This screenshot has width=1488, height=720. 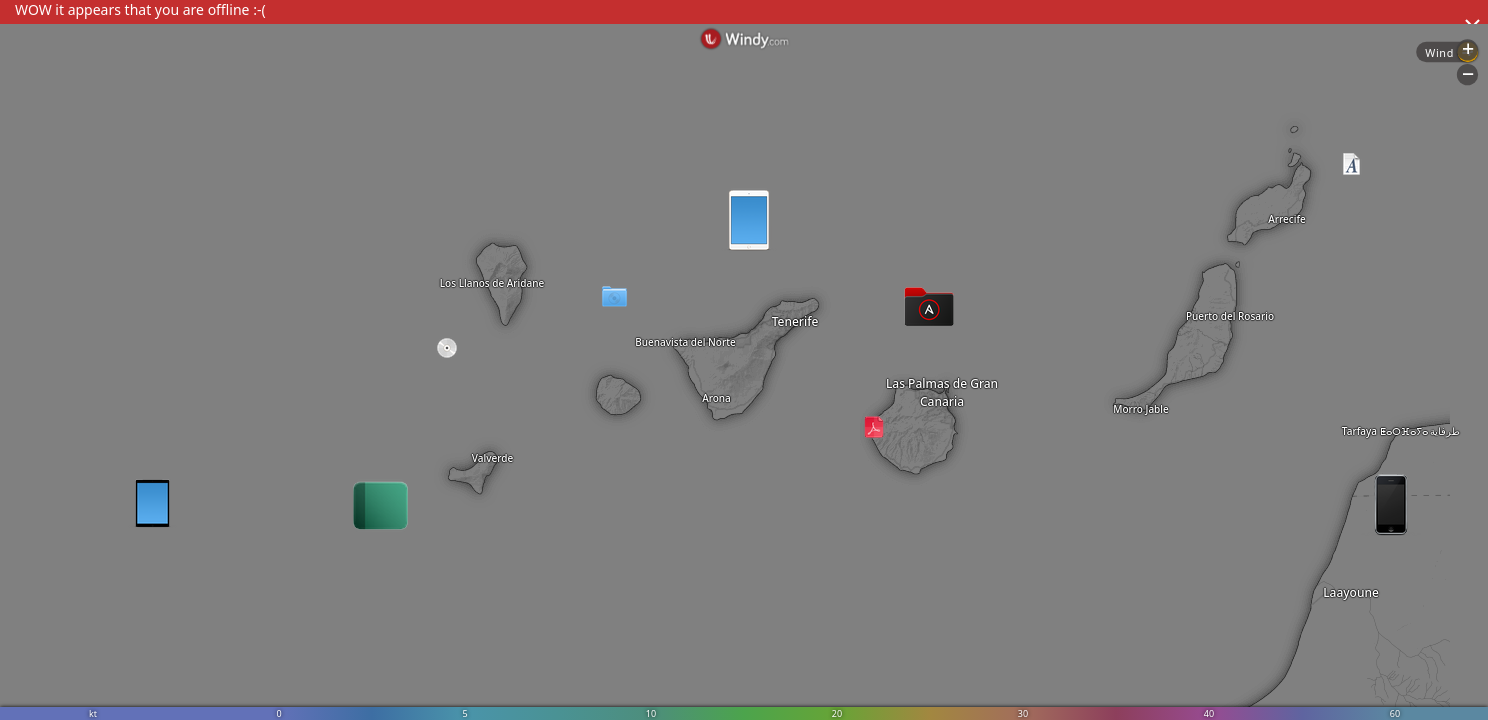 What do you see at coordinates (929, 308) in the screenshot?
I see `folder containing ansible automation files` at bounding box center [929, 308].